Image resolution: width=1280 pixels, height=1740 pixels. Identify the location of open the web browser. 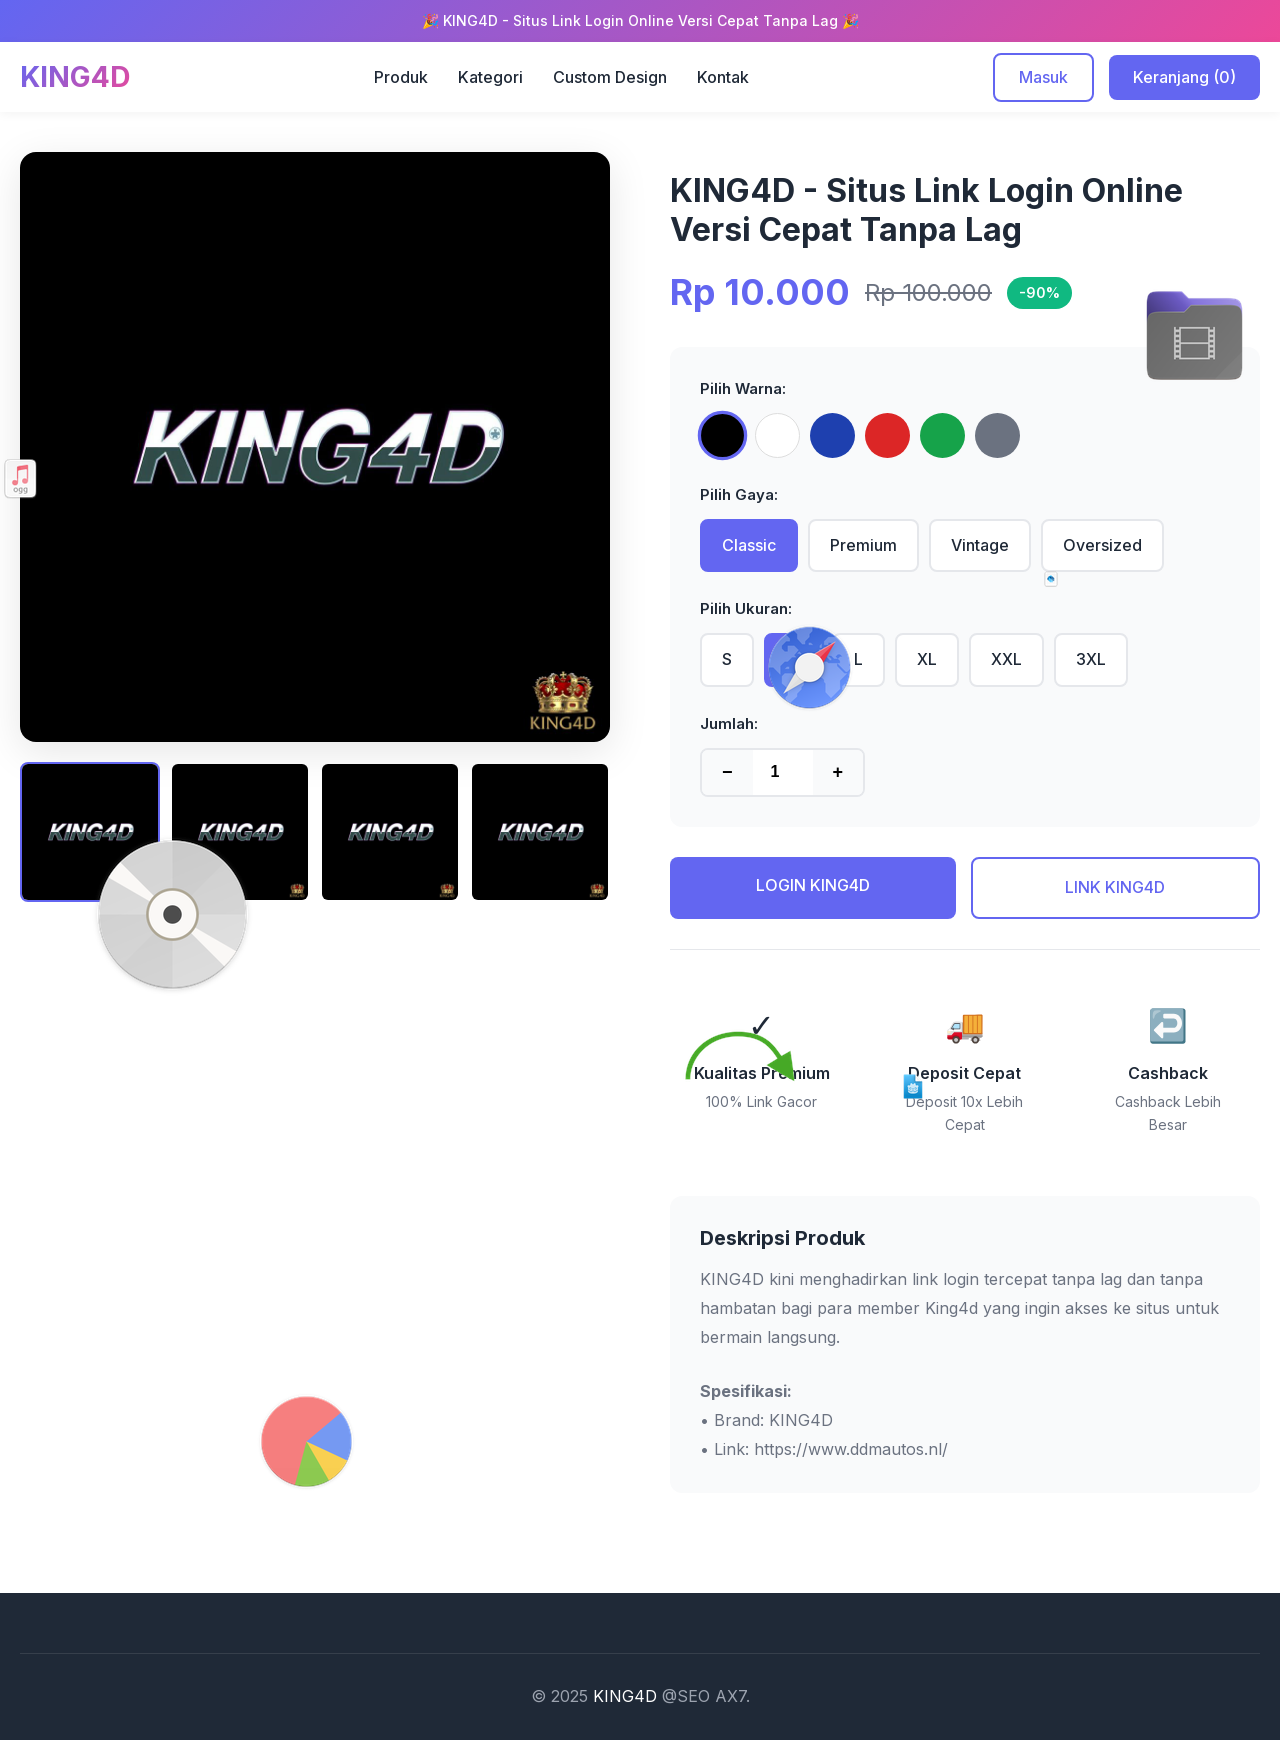
(809, 667).